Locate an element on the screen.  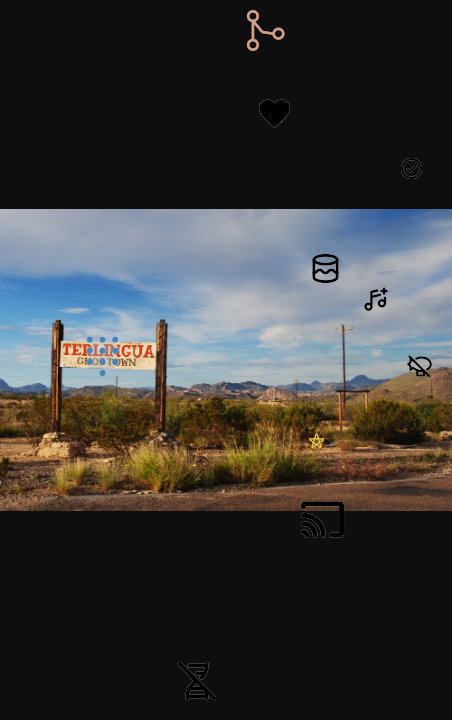
add to favorites is located at coordinates (274, 113).